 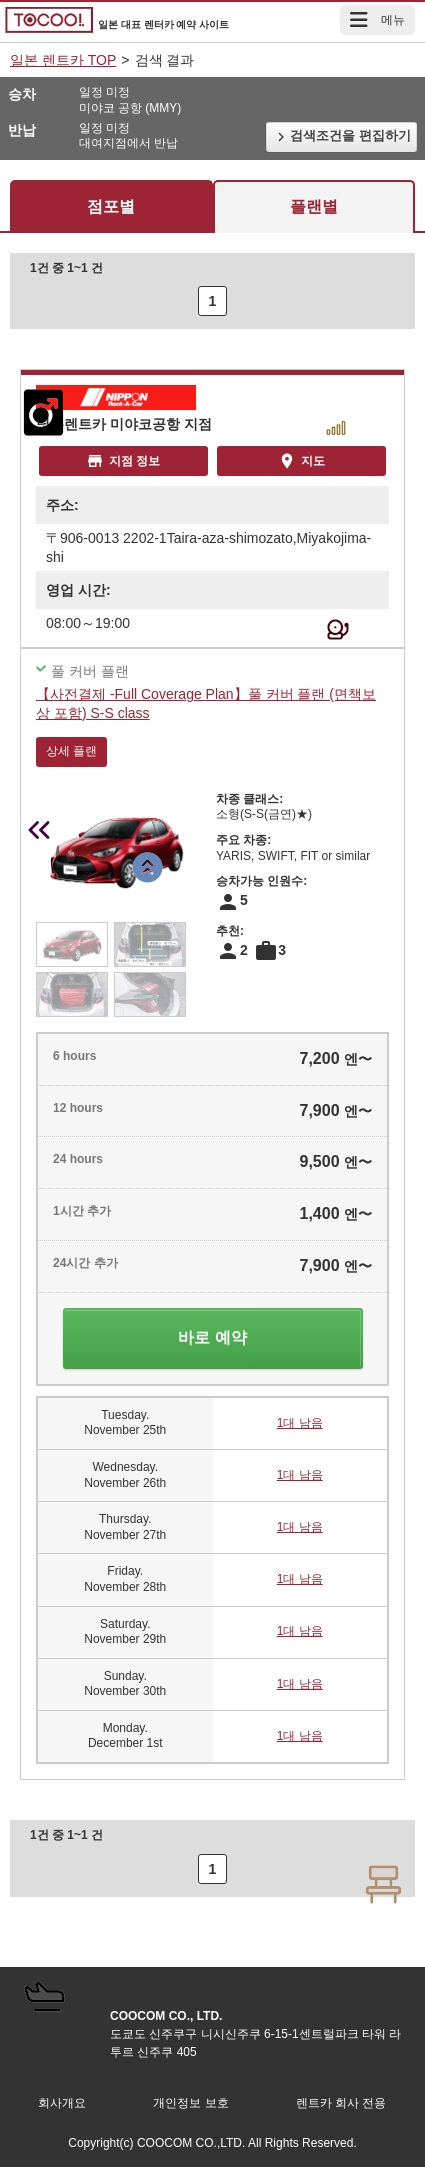 I want to click on indicates male gender selection, so click(x=43, y=412).